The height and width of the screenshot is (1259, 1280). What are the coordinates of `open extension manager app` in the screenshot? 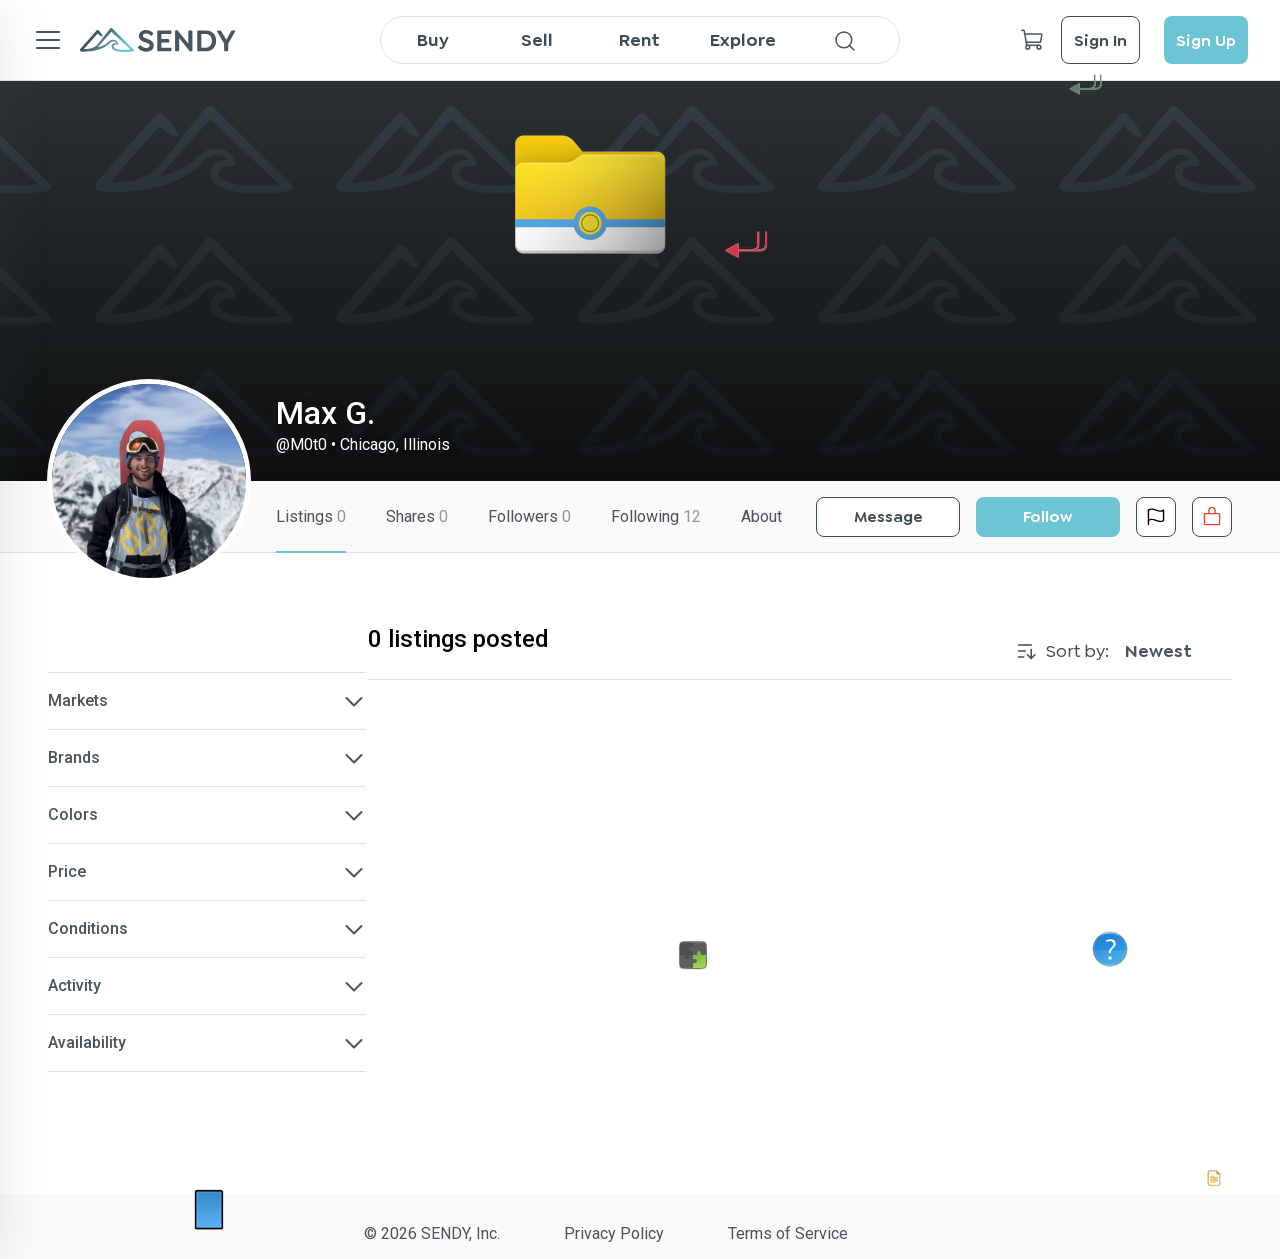 It's located at (693, 955).